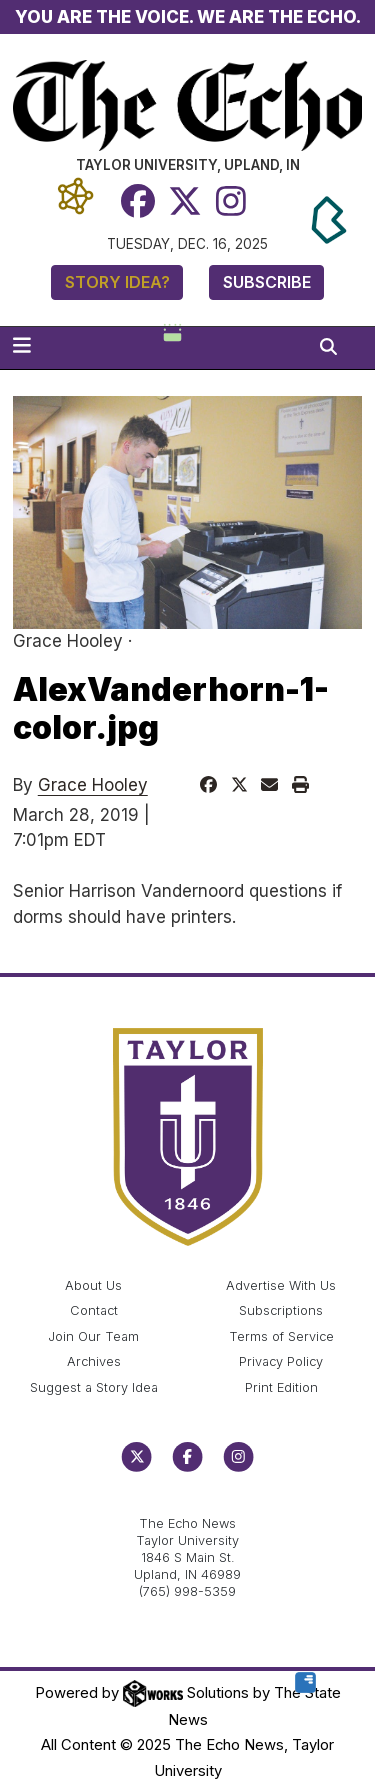  What do you see at coordinates (75, 196) in the screenshot?
I see `connect to the fediverse network` at bounding box center [75, 196].